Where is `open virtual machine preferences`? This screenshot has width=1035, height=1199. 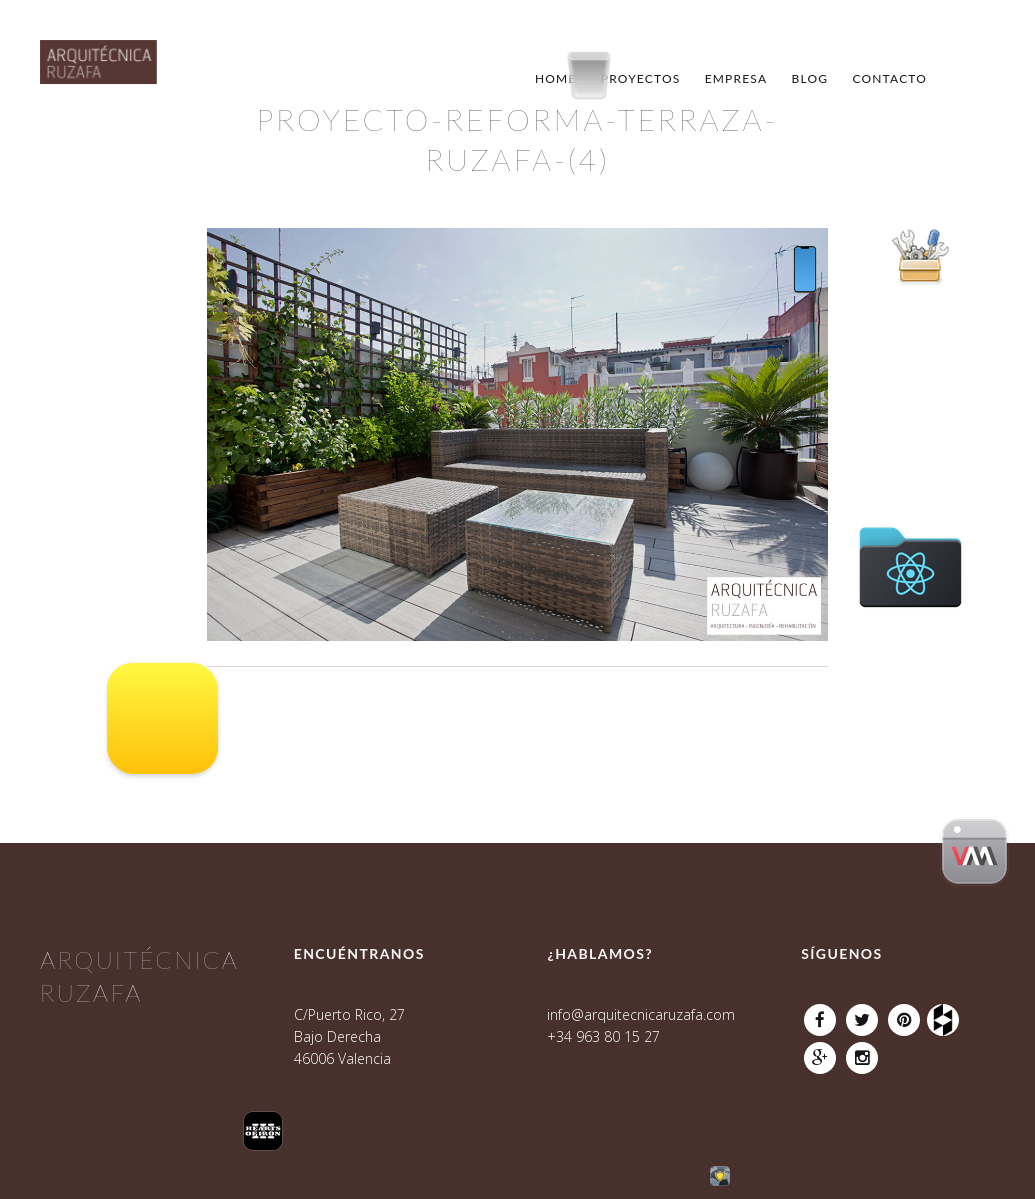
open virtual machine preferences is located at coordinates (974, 852).